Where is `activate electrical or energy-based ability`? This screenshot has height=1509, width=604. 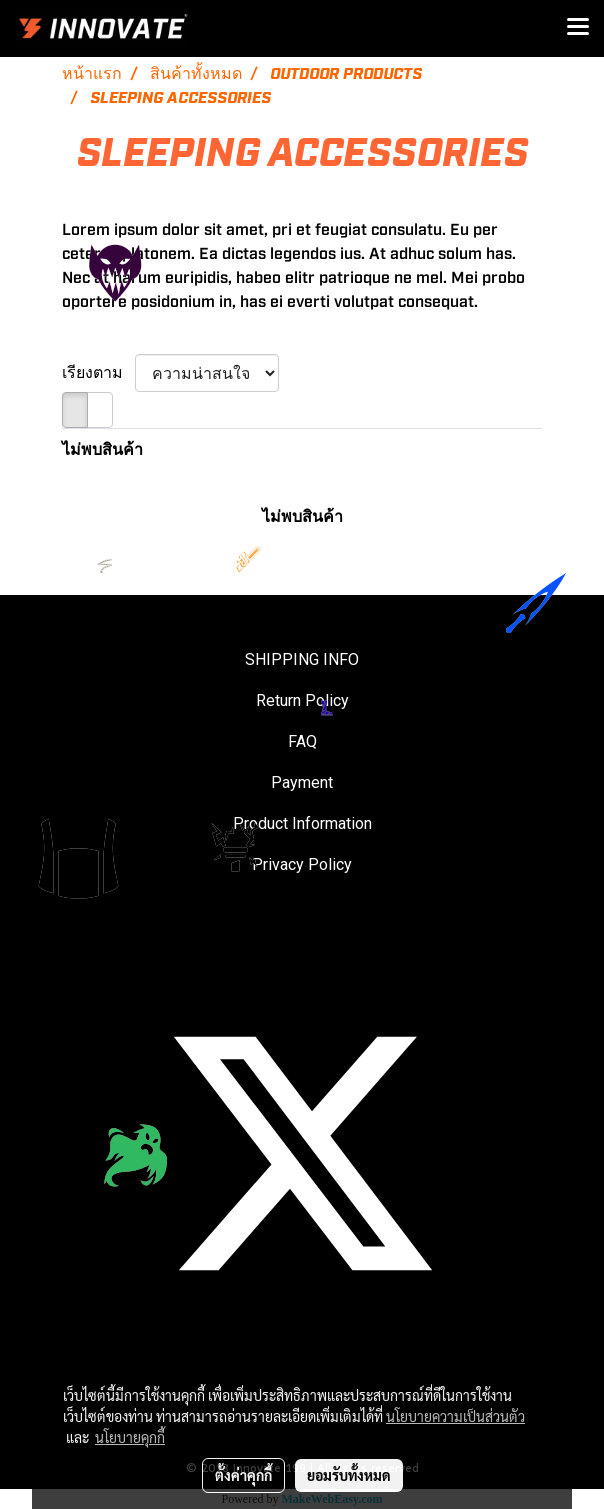
activate electrical or energy-based ability is located at coordinates (235, 847).